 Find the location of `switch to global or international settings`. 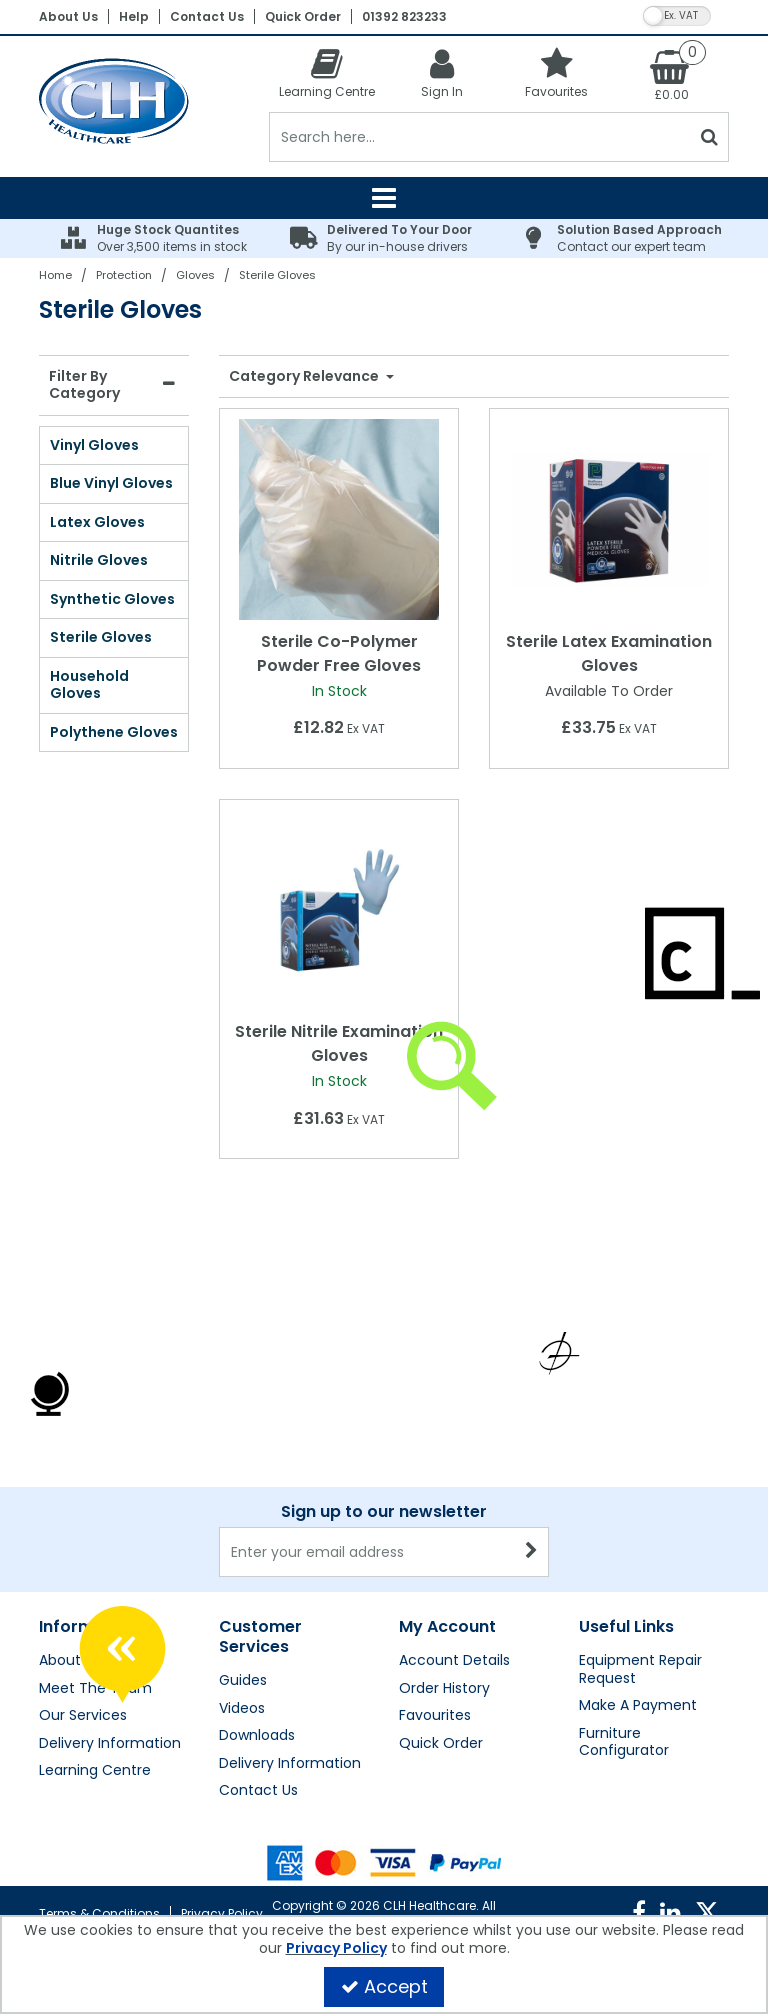

switch to global or international settings is located at coordinates (48, 1393).